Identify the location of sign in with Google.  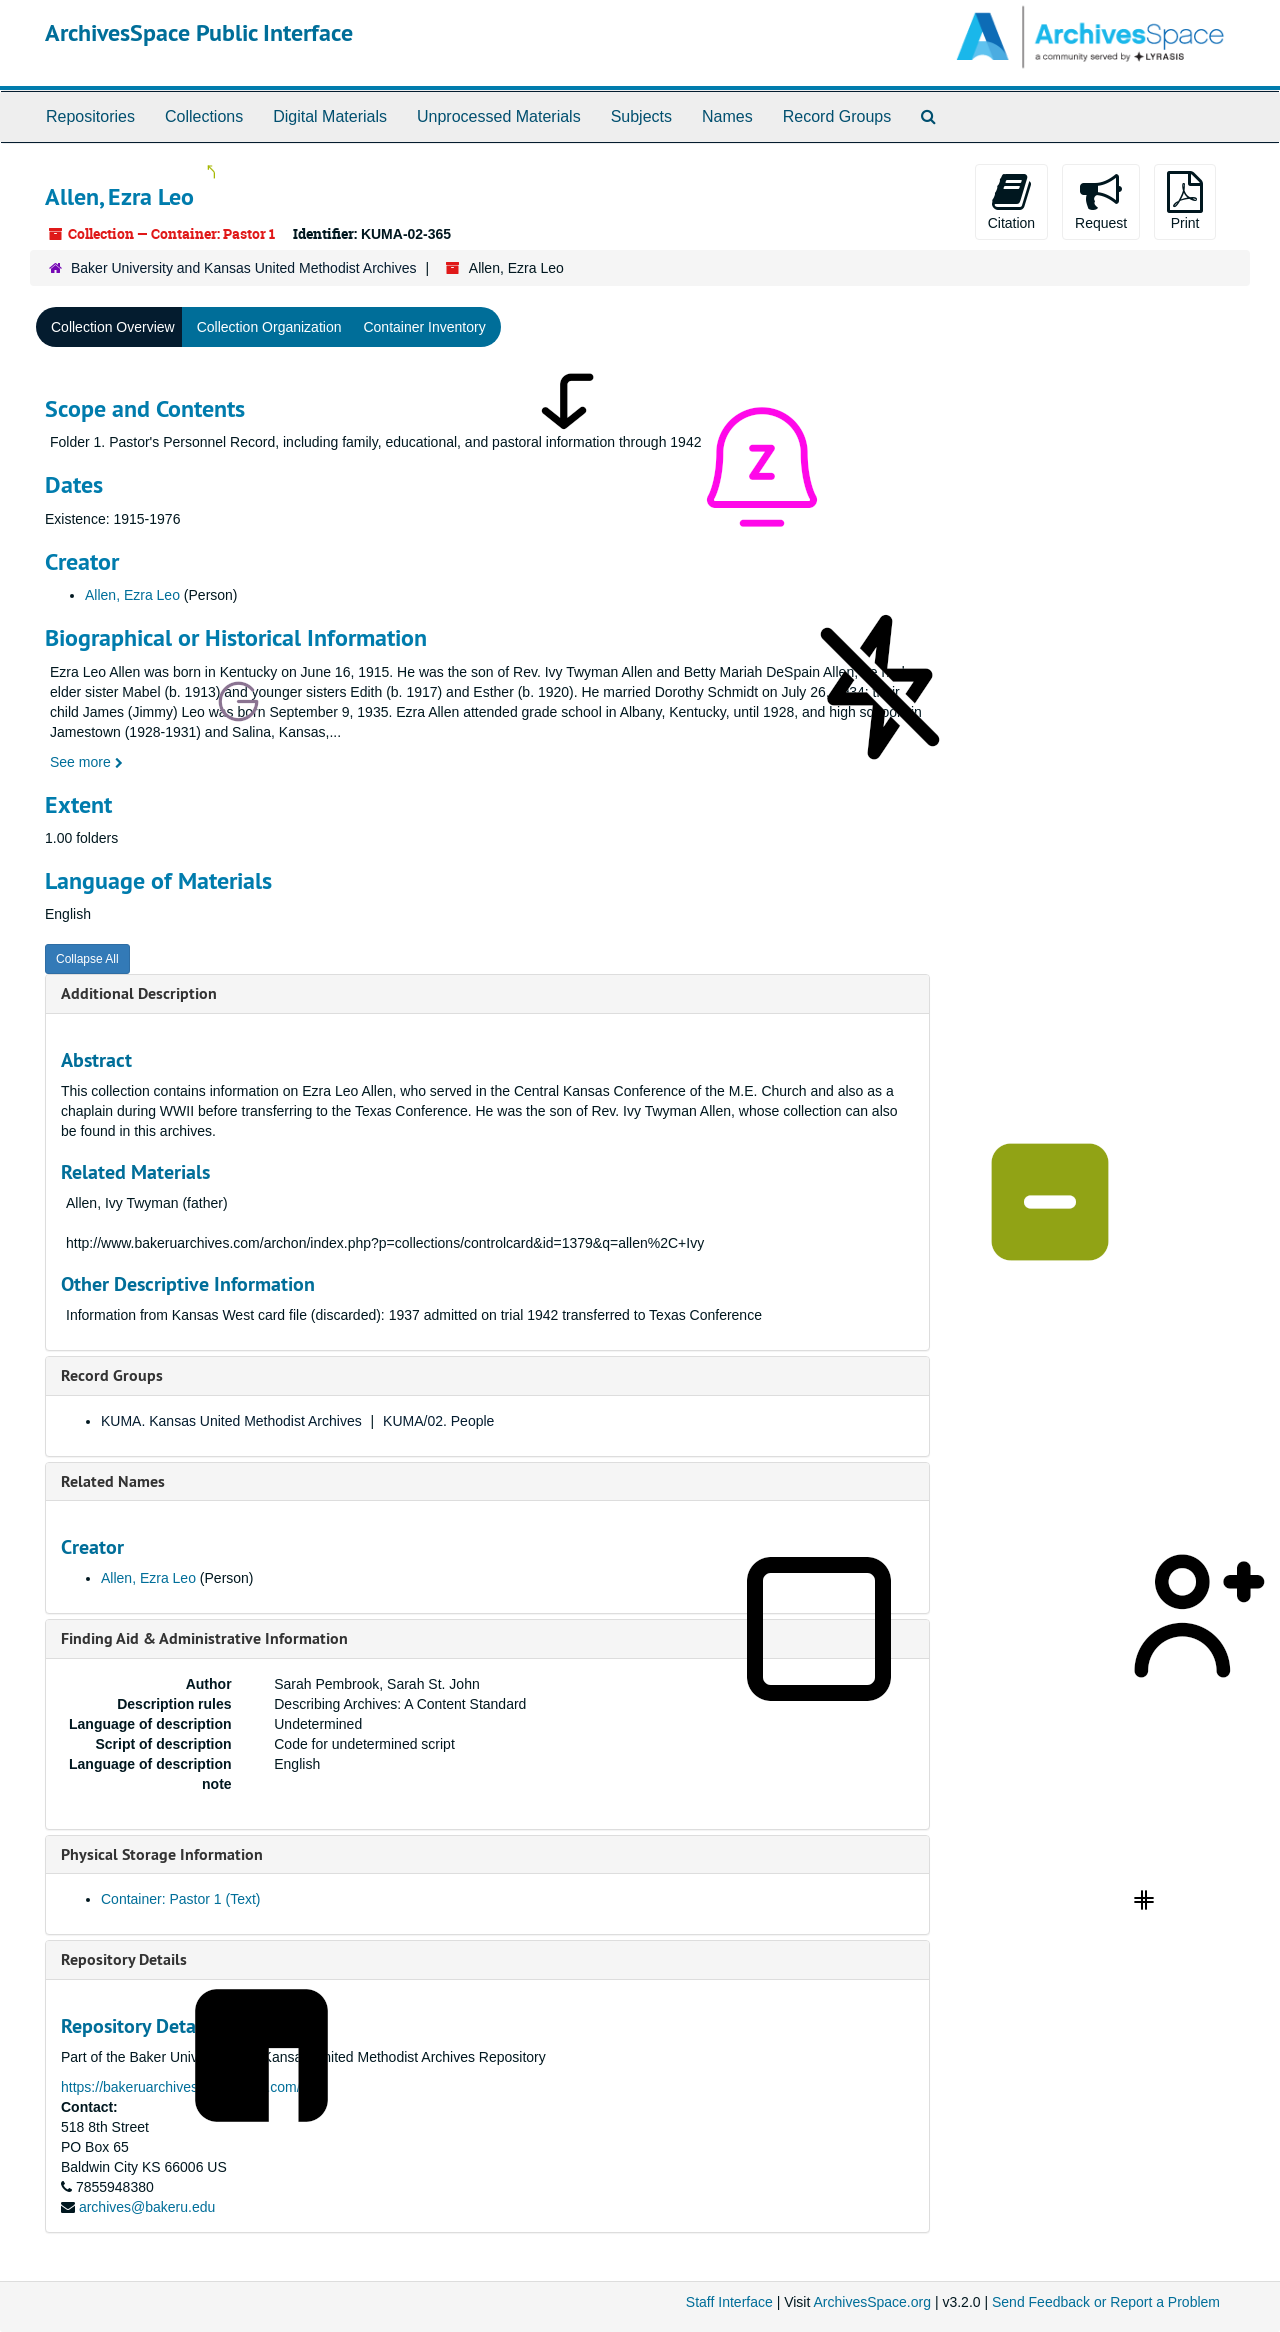
(238, 701).